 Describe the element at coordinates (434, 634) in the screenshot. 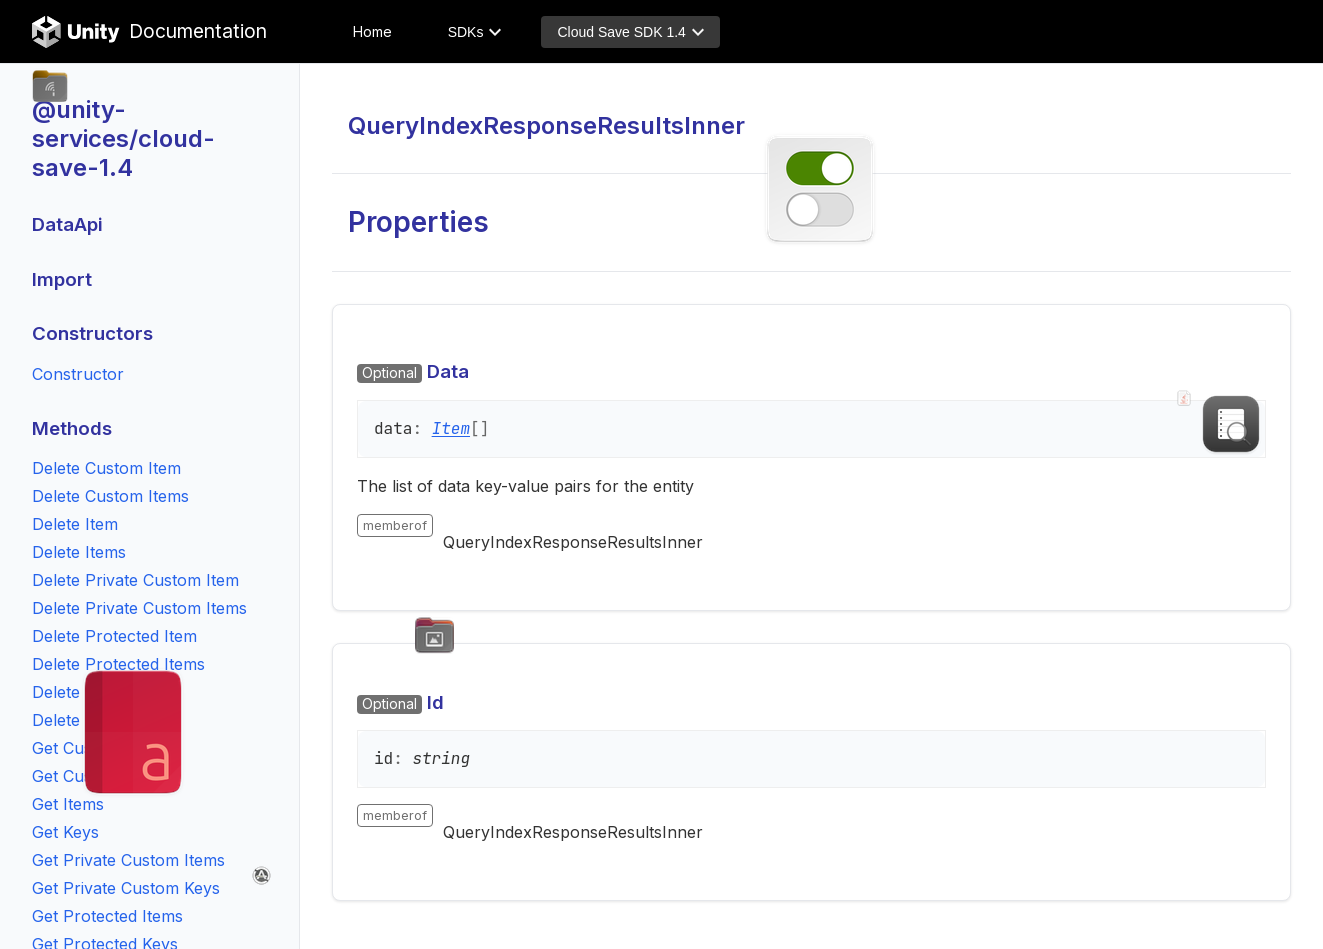

I see `open pictures folder` at that location.